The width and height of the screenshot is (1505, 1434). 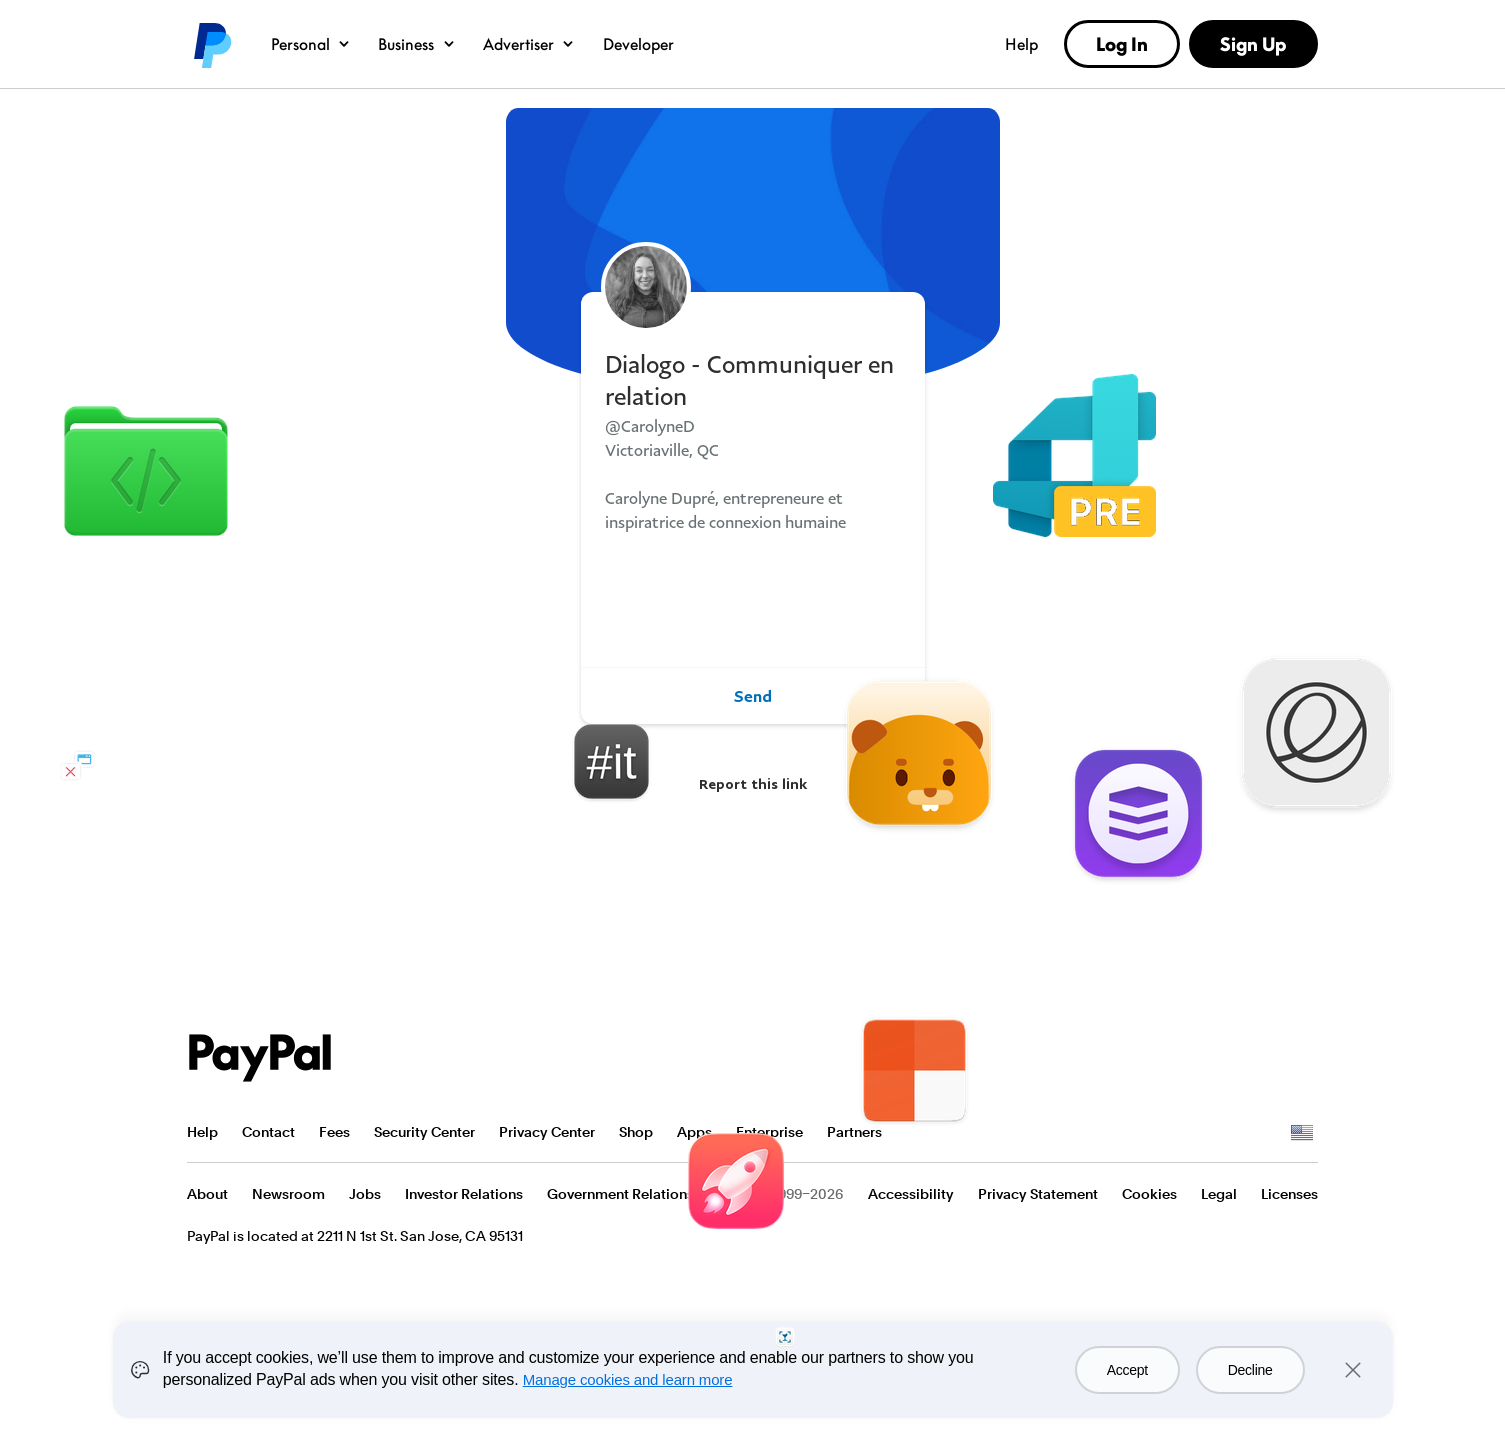 What do you see at coordinates (785, 1337) in the screenshot?
I see `open nomacs image viewer` at bounding box center [785, 1337].